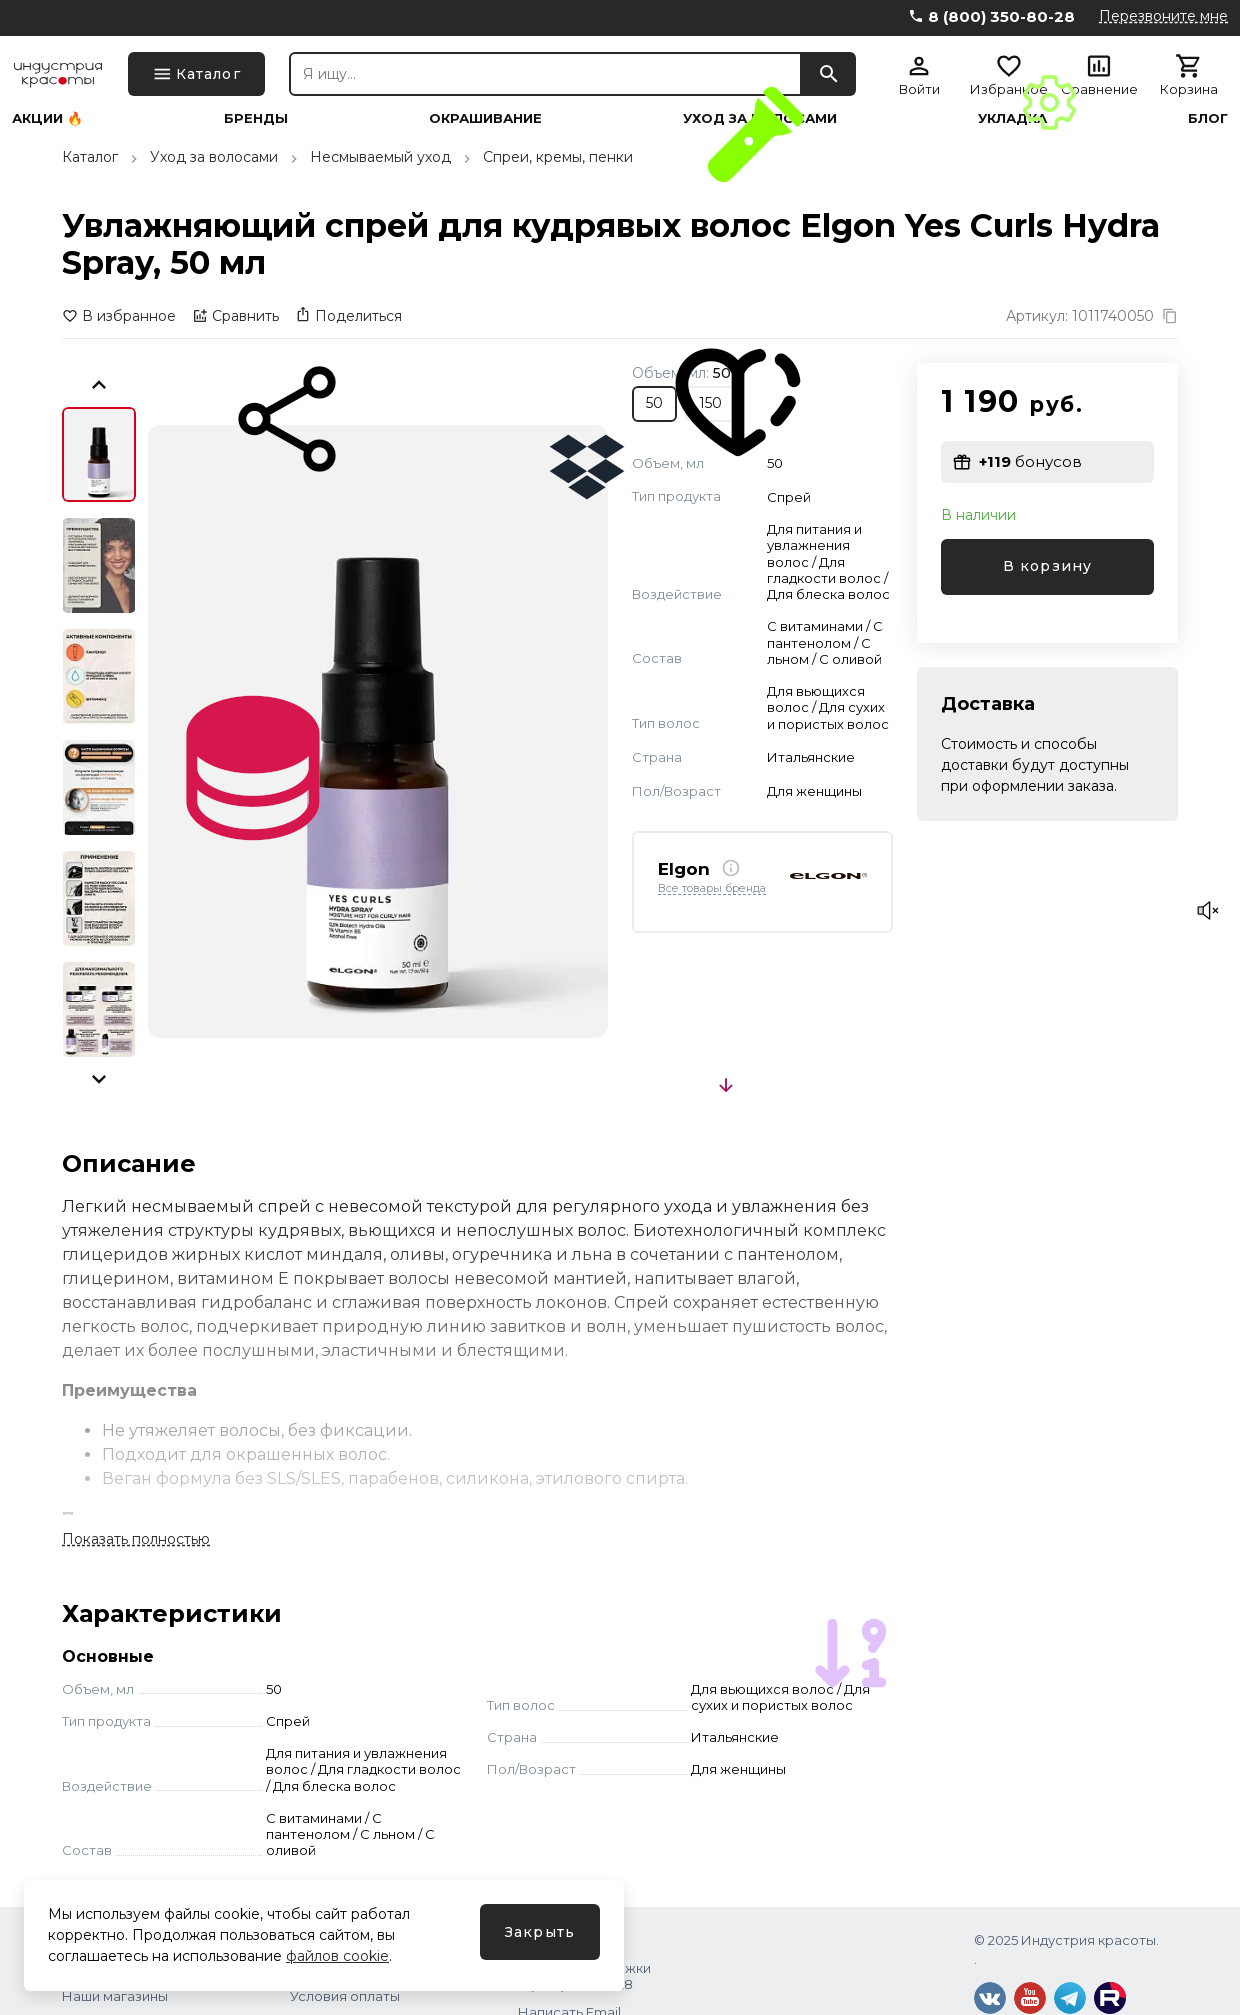  What do you see at coordinates (1049, 102) in the screenshot?
I see `access app settings` at bounding box center [1049, 102].